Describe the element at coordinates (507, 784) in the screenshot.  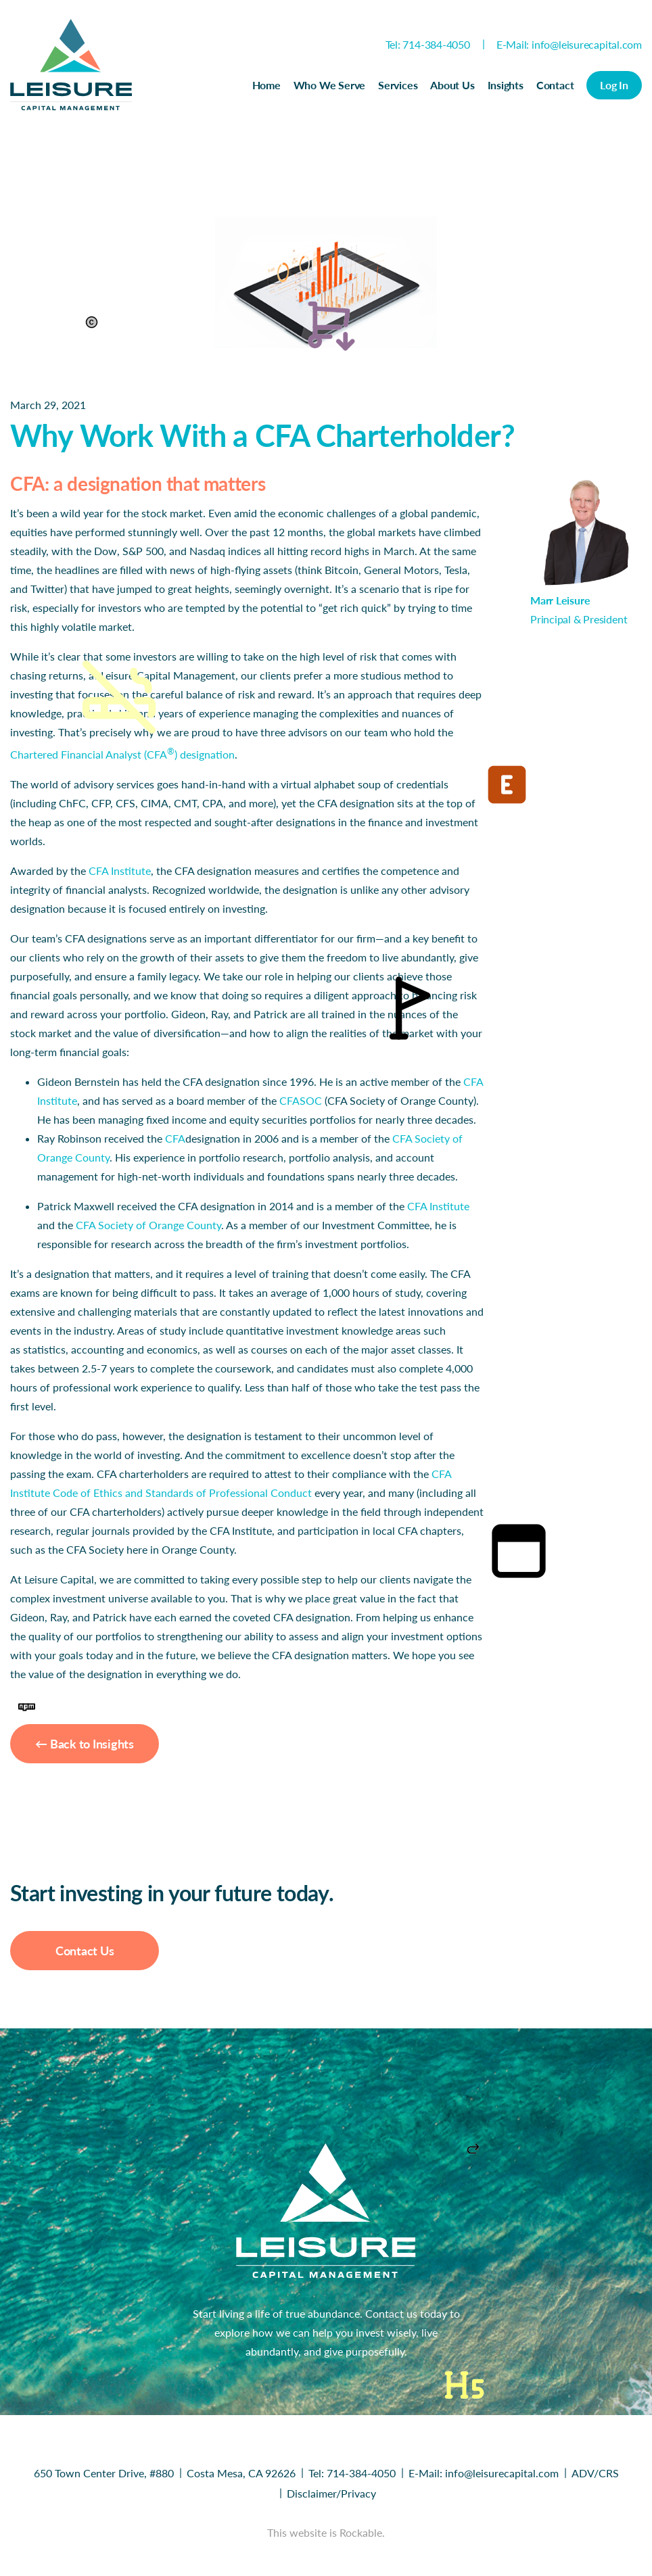
I see `indicates an "E" rating or classification` at that location.